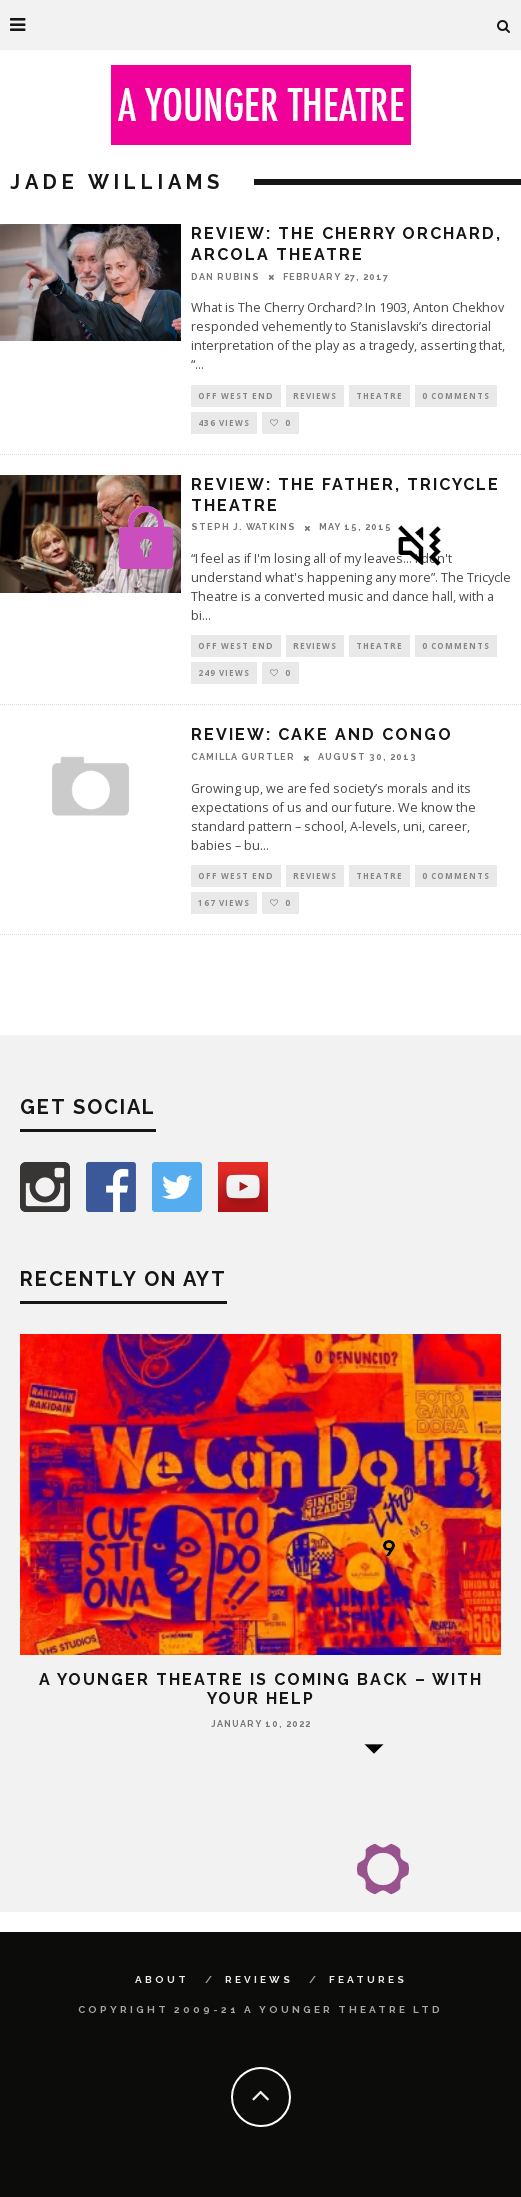  I want to click on quad9 dns service logo, so click(389, 1548).